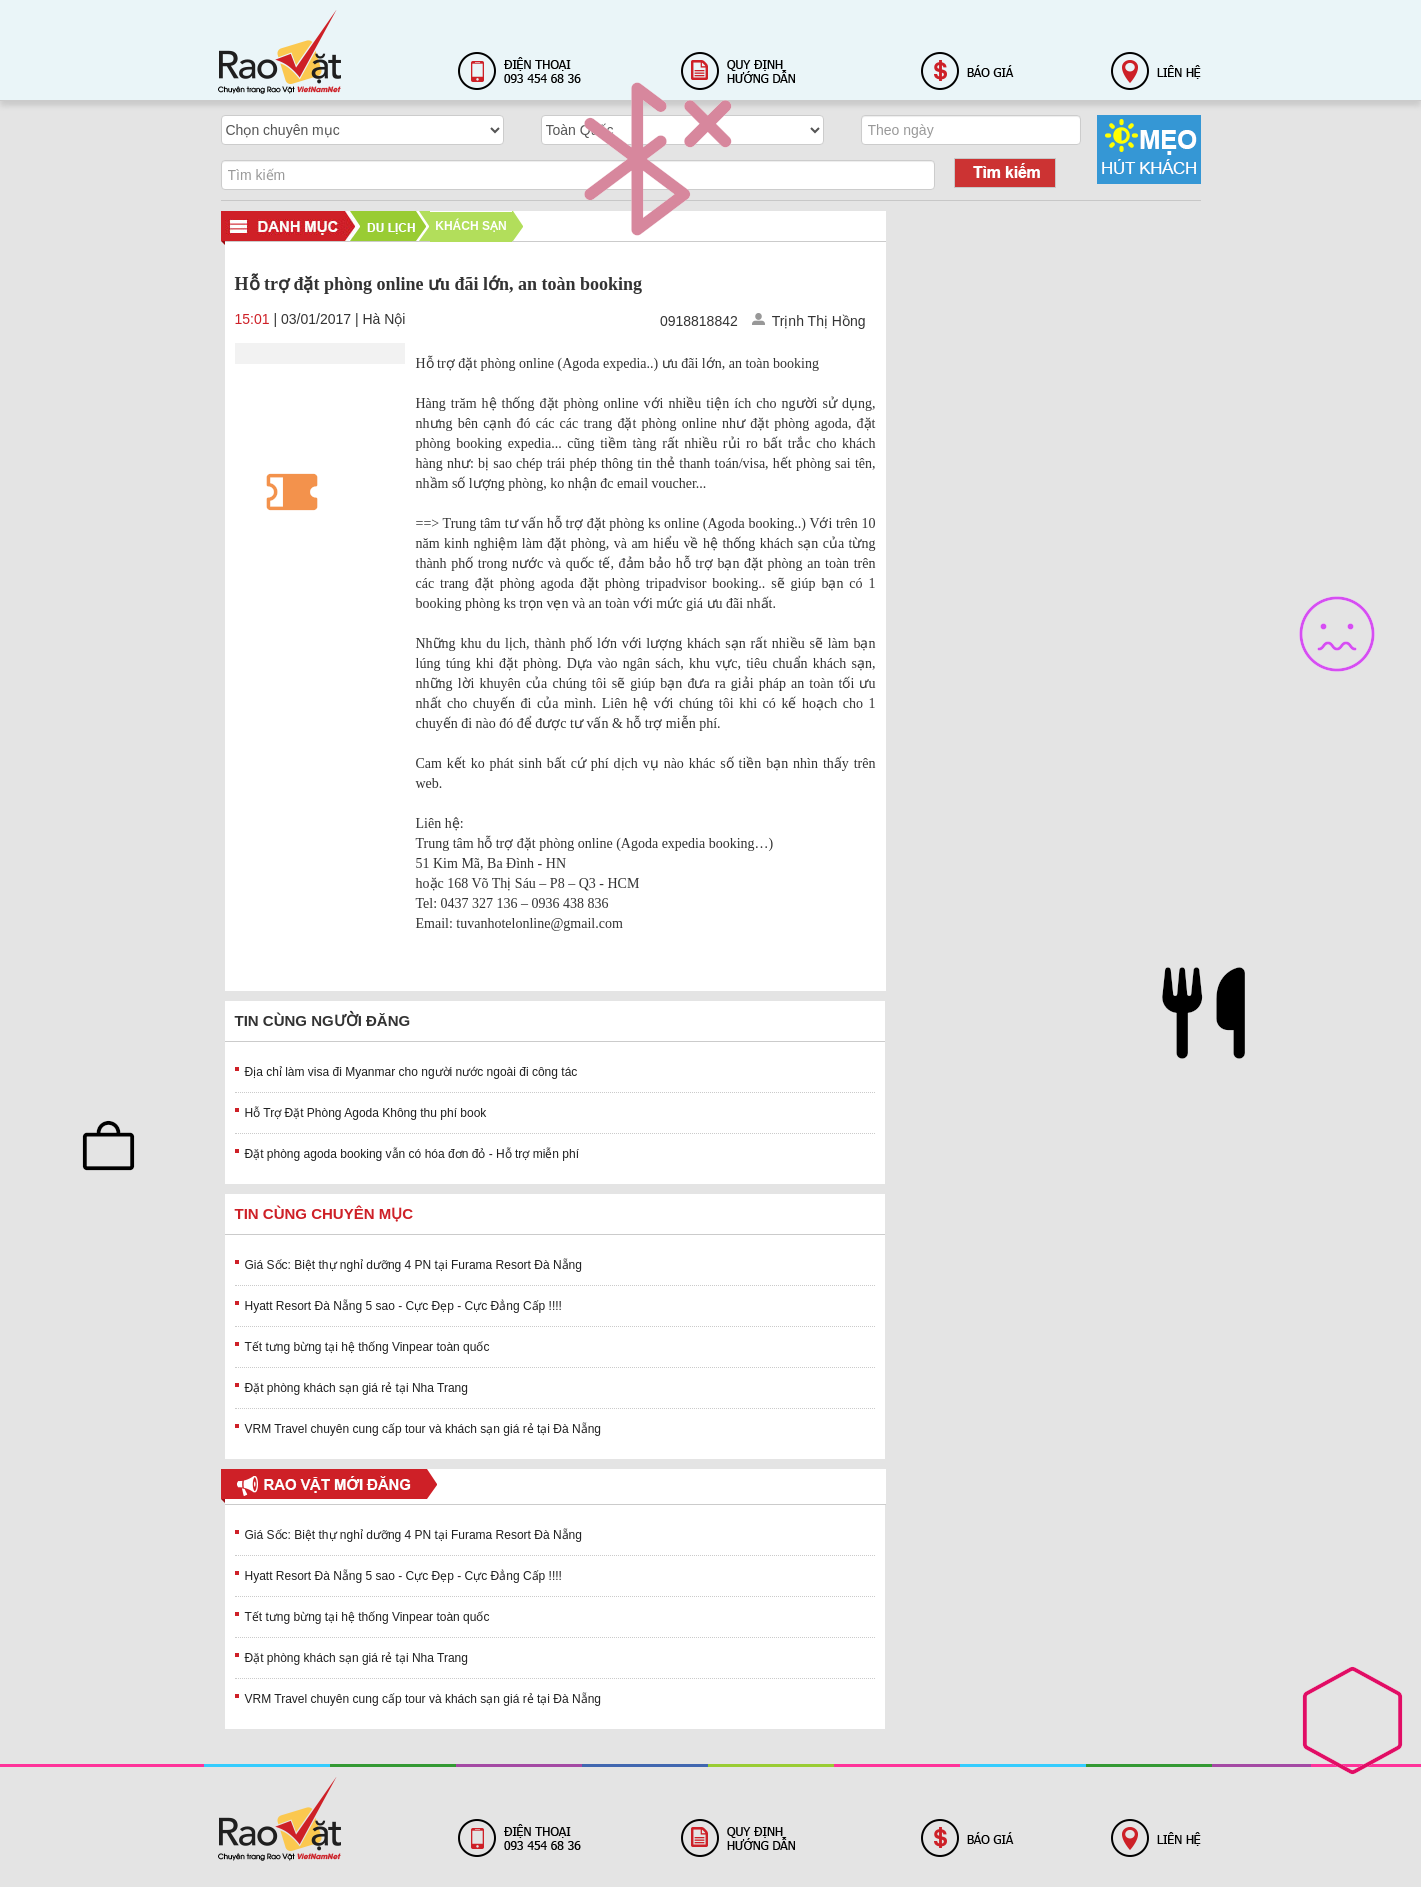 The height and width of the screenshot is (1887, 1421). What do you see at coordinates (1352, 1720) in the screenshot?
I see `generic shape or container element` at bounding box center [1352, 1720].